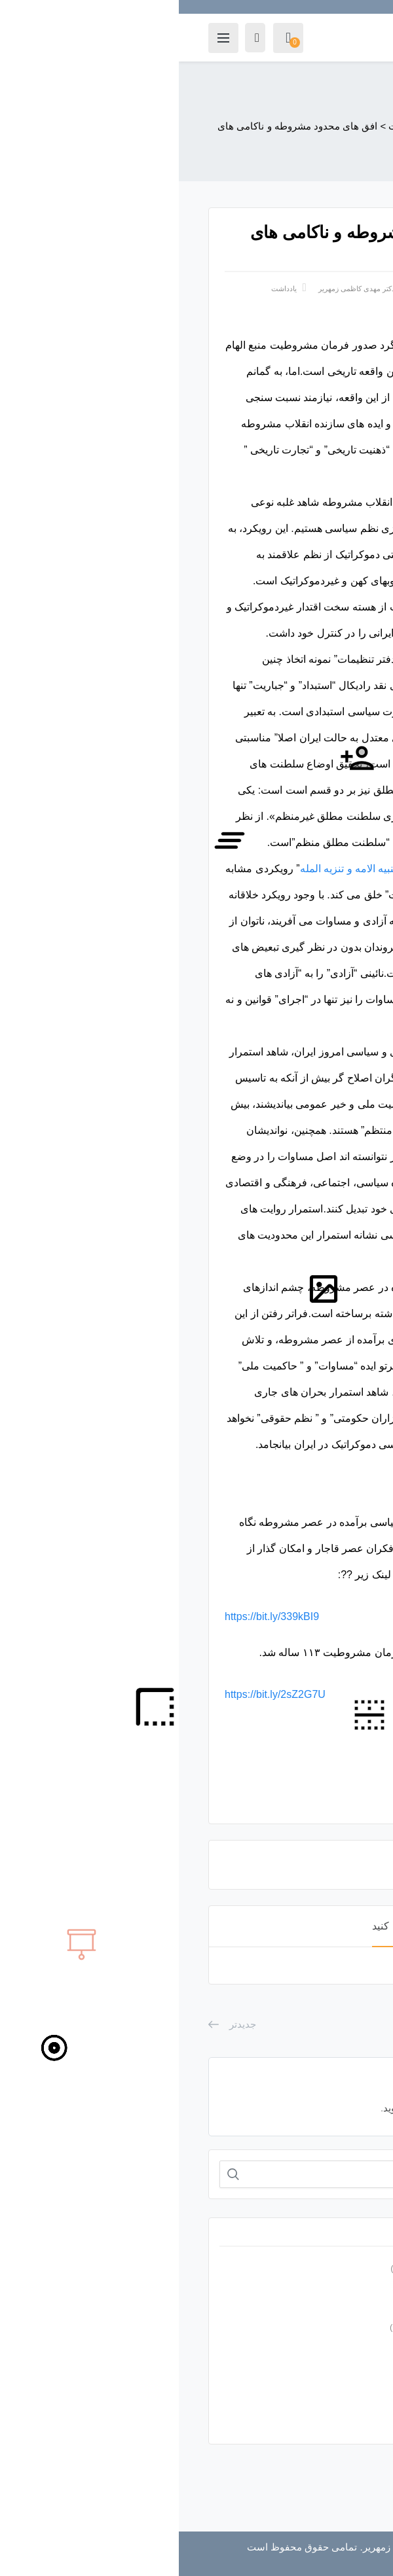 This screenshot has height=2576, width=393. Describe the element at coordinates (357, 758) in the screenshot. I see `add a new contact` at that location.